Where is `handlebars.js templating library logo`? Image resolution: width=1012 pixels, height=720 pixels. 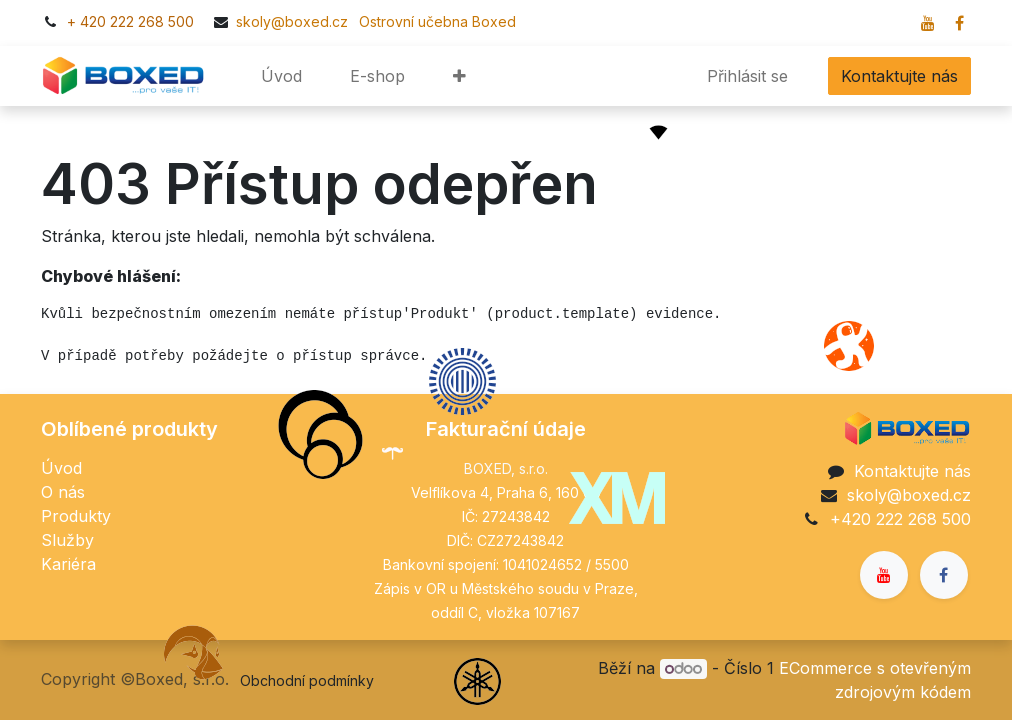
handlebars.js templating library logo is located at coordinates (392, 453).